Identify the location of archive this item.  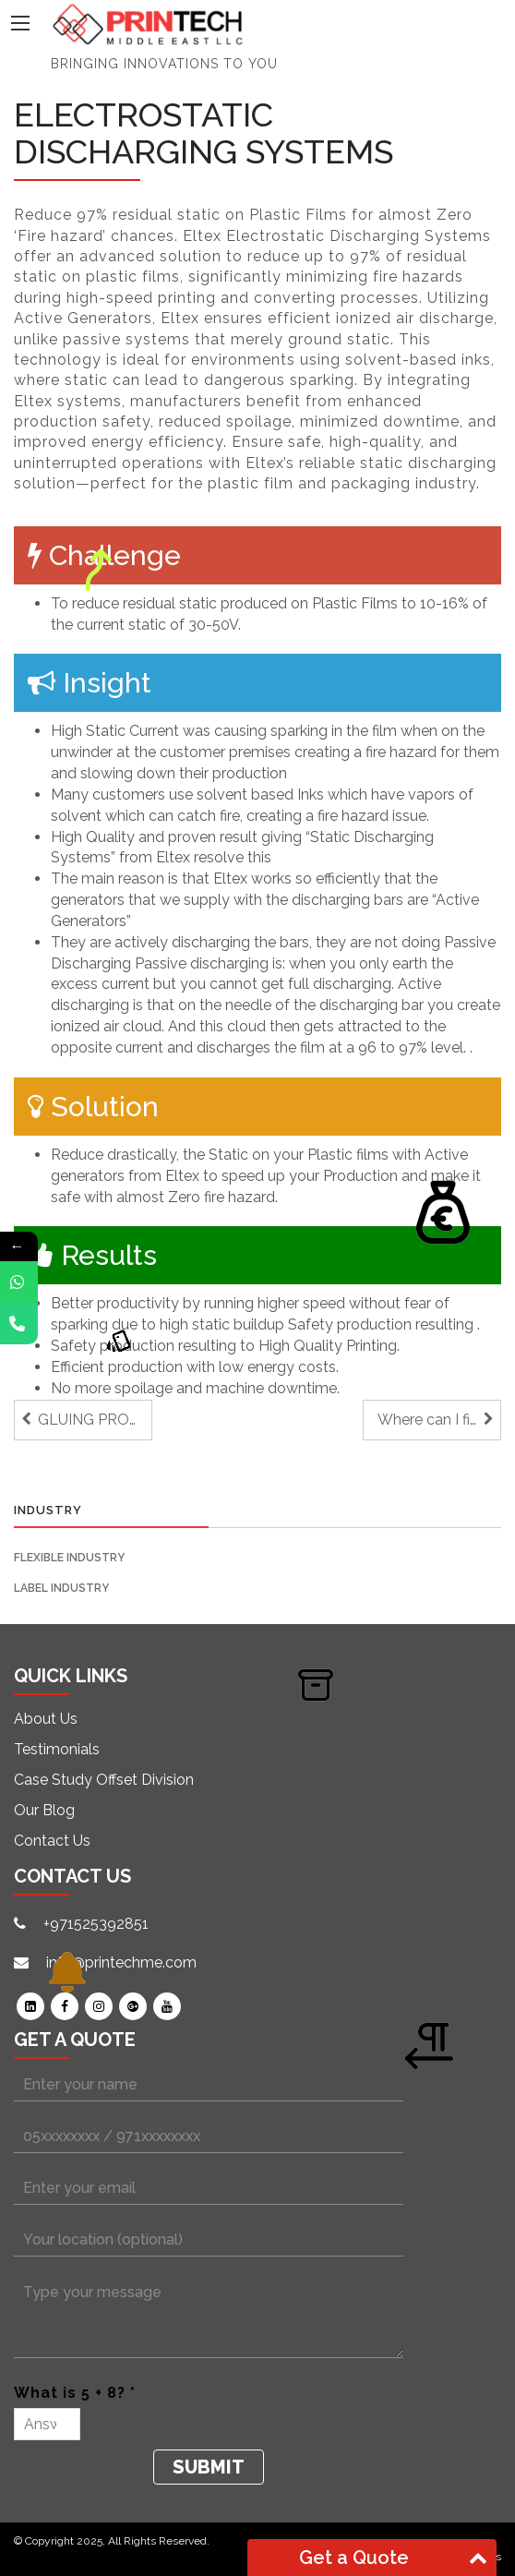
(316, 1685).